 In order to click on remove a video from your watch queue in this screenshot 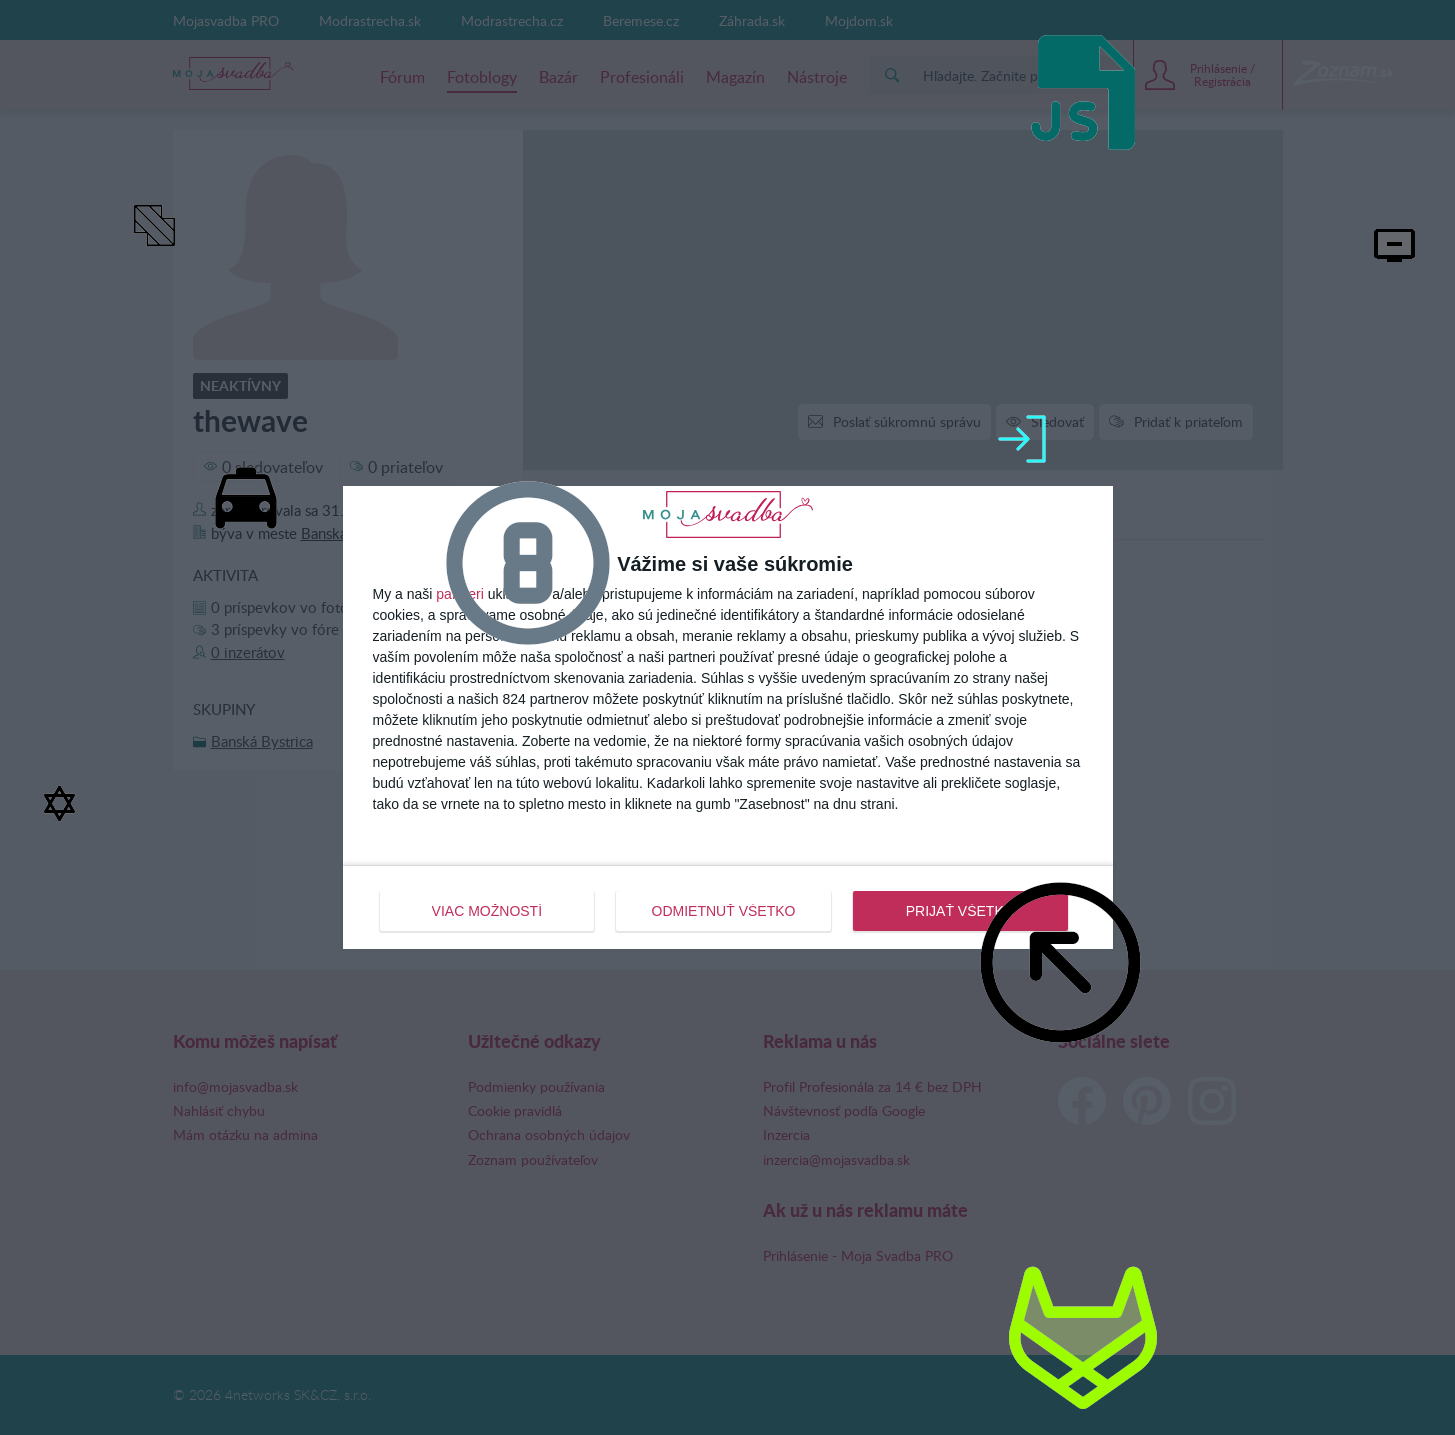, I will do `click(1394, 245)`.